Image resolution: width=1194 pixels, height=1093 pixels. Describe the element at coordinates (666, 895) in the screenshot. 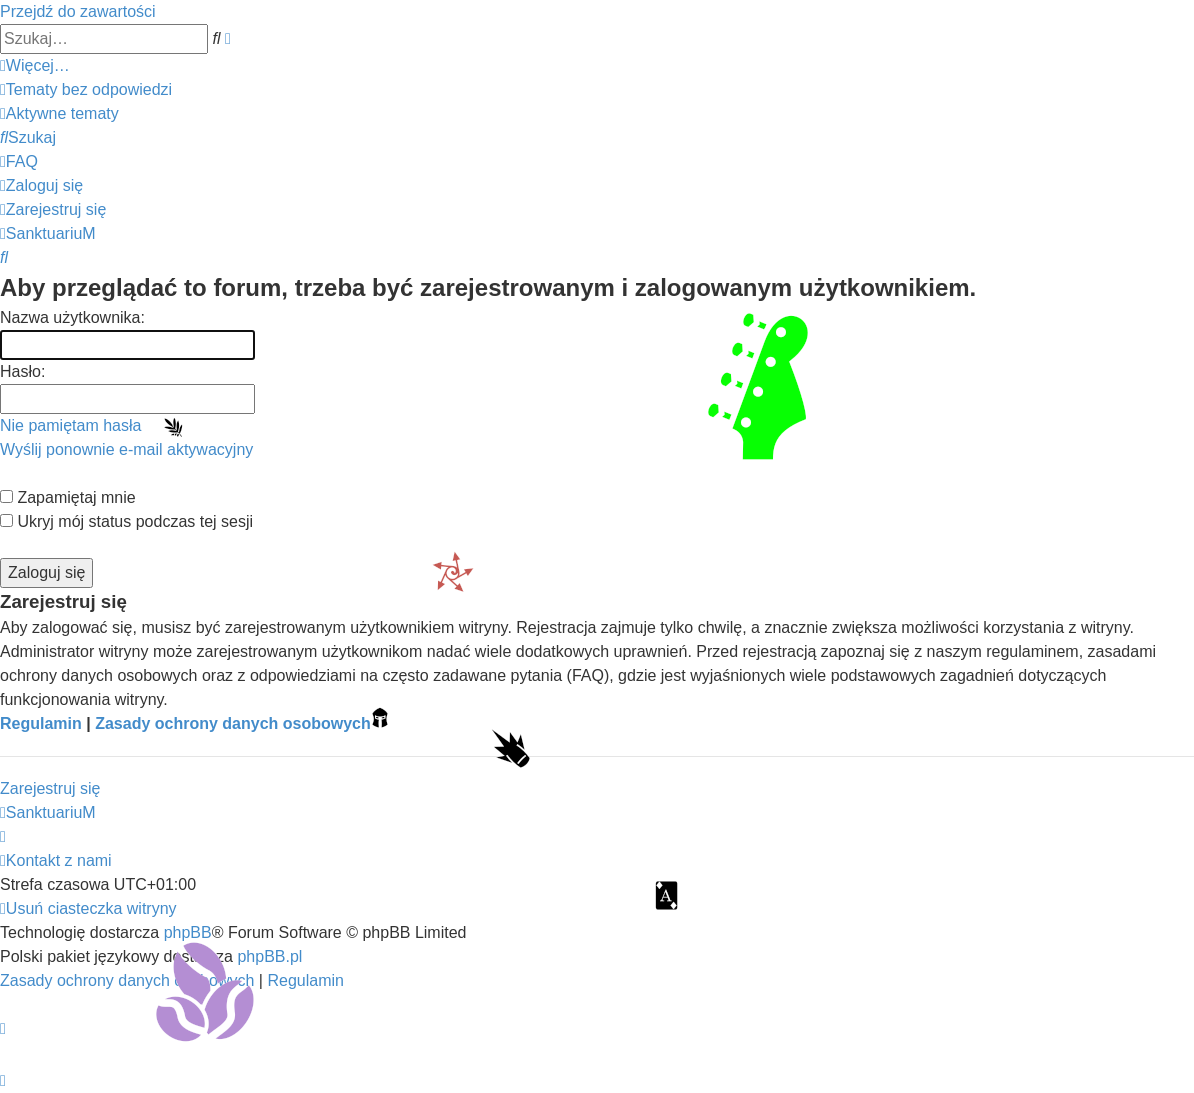

I see `play a card game or access casino games` at that location.